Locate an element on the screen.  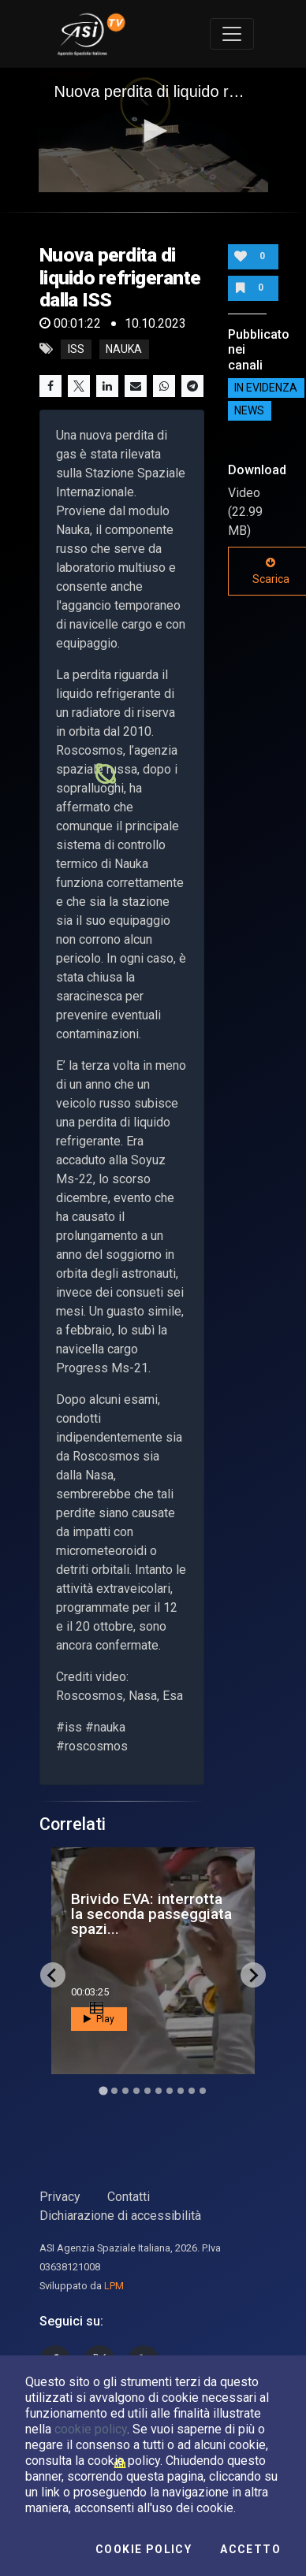
switch to table view is located at coordinates (96, 2007).